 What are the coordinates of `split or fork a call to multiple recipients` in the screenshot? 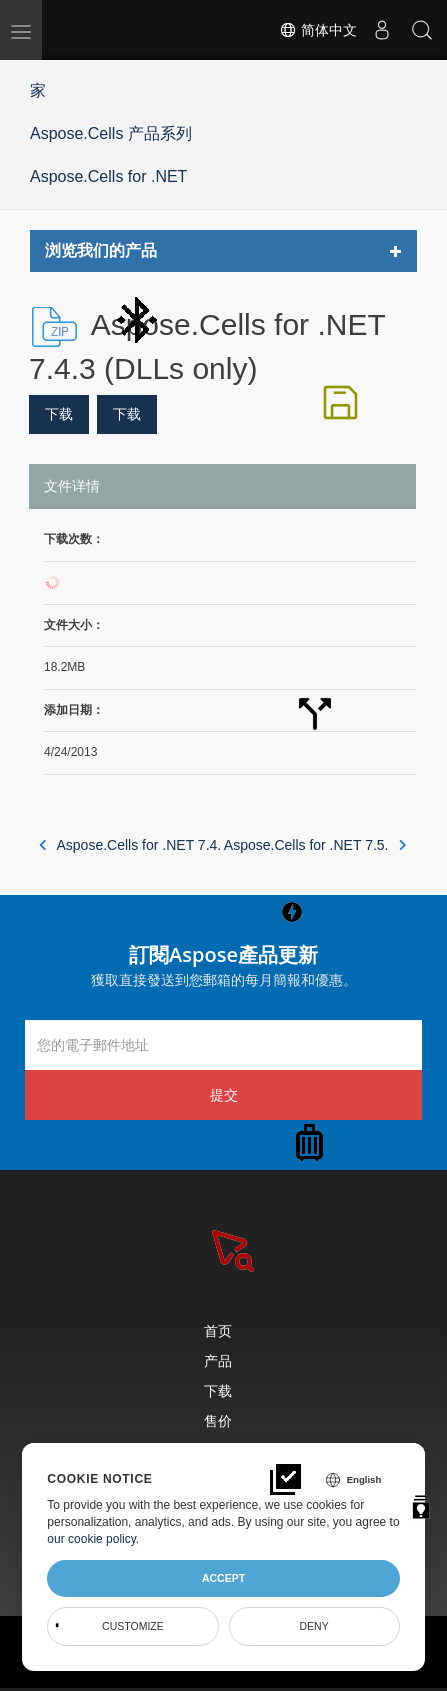 It's located at (315, 714).